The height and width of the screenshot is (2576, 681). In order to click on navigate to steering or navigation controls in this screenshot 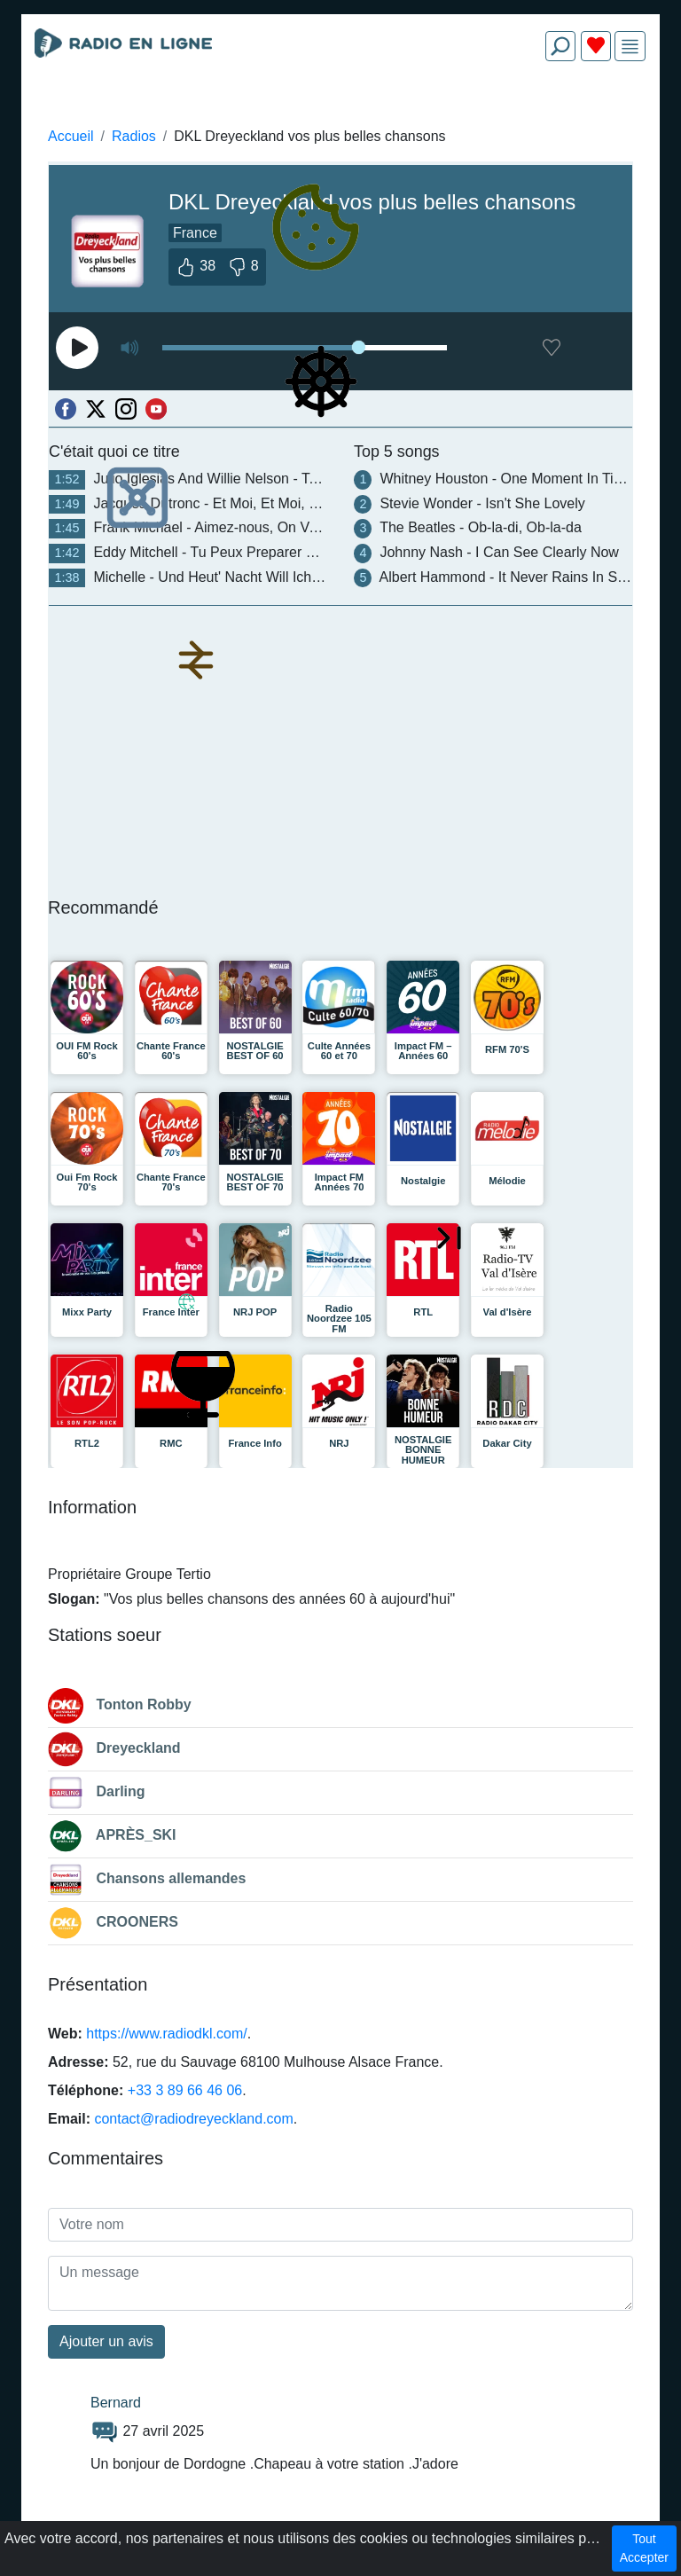, I will do `click(321, 381)`.